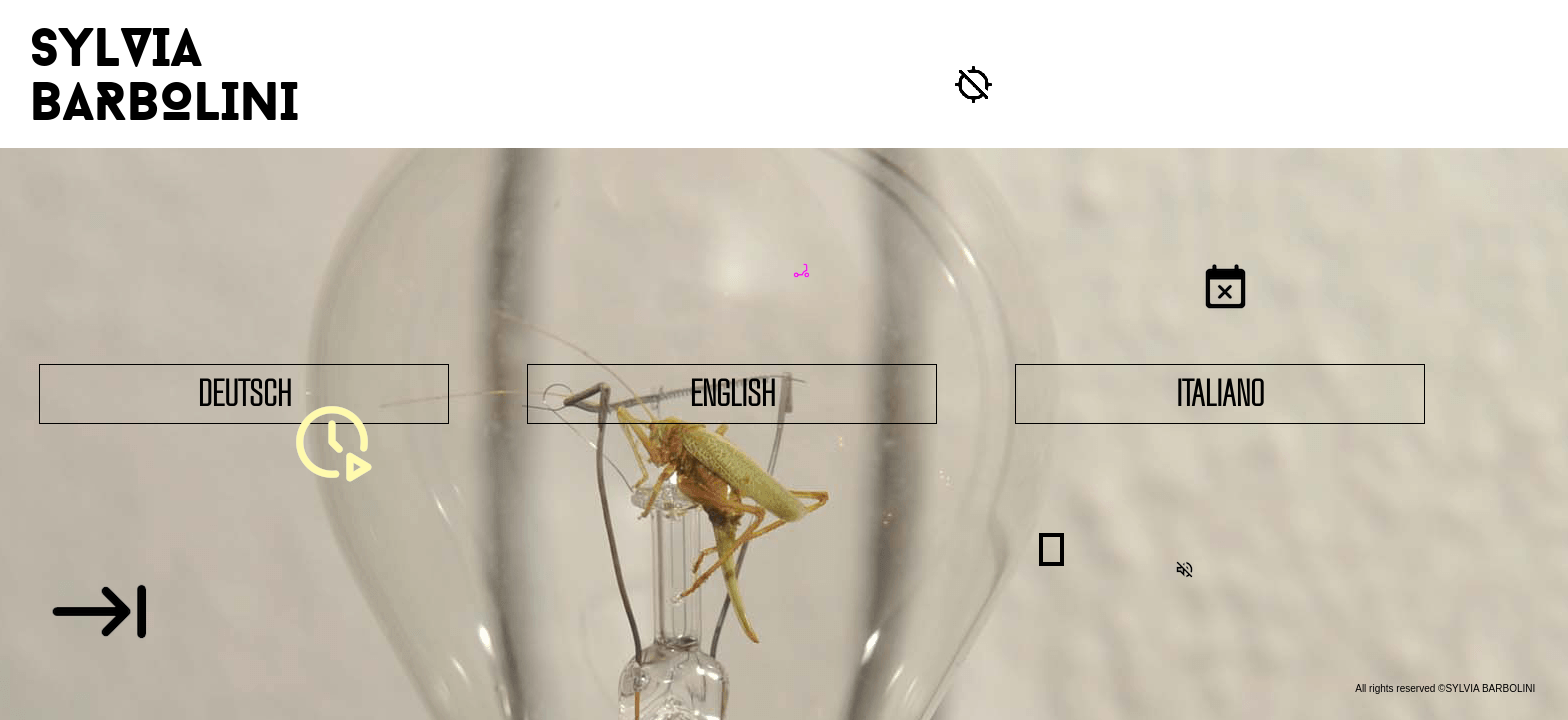 This screenshot has width=1568, height=720. I want to click on select scooter as transportation mode, so click(801, 270).